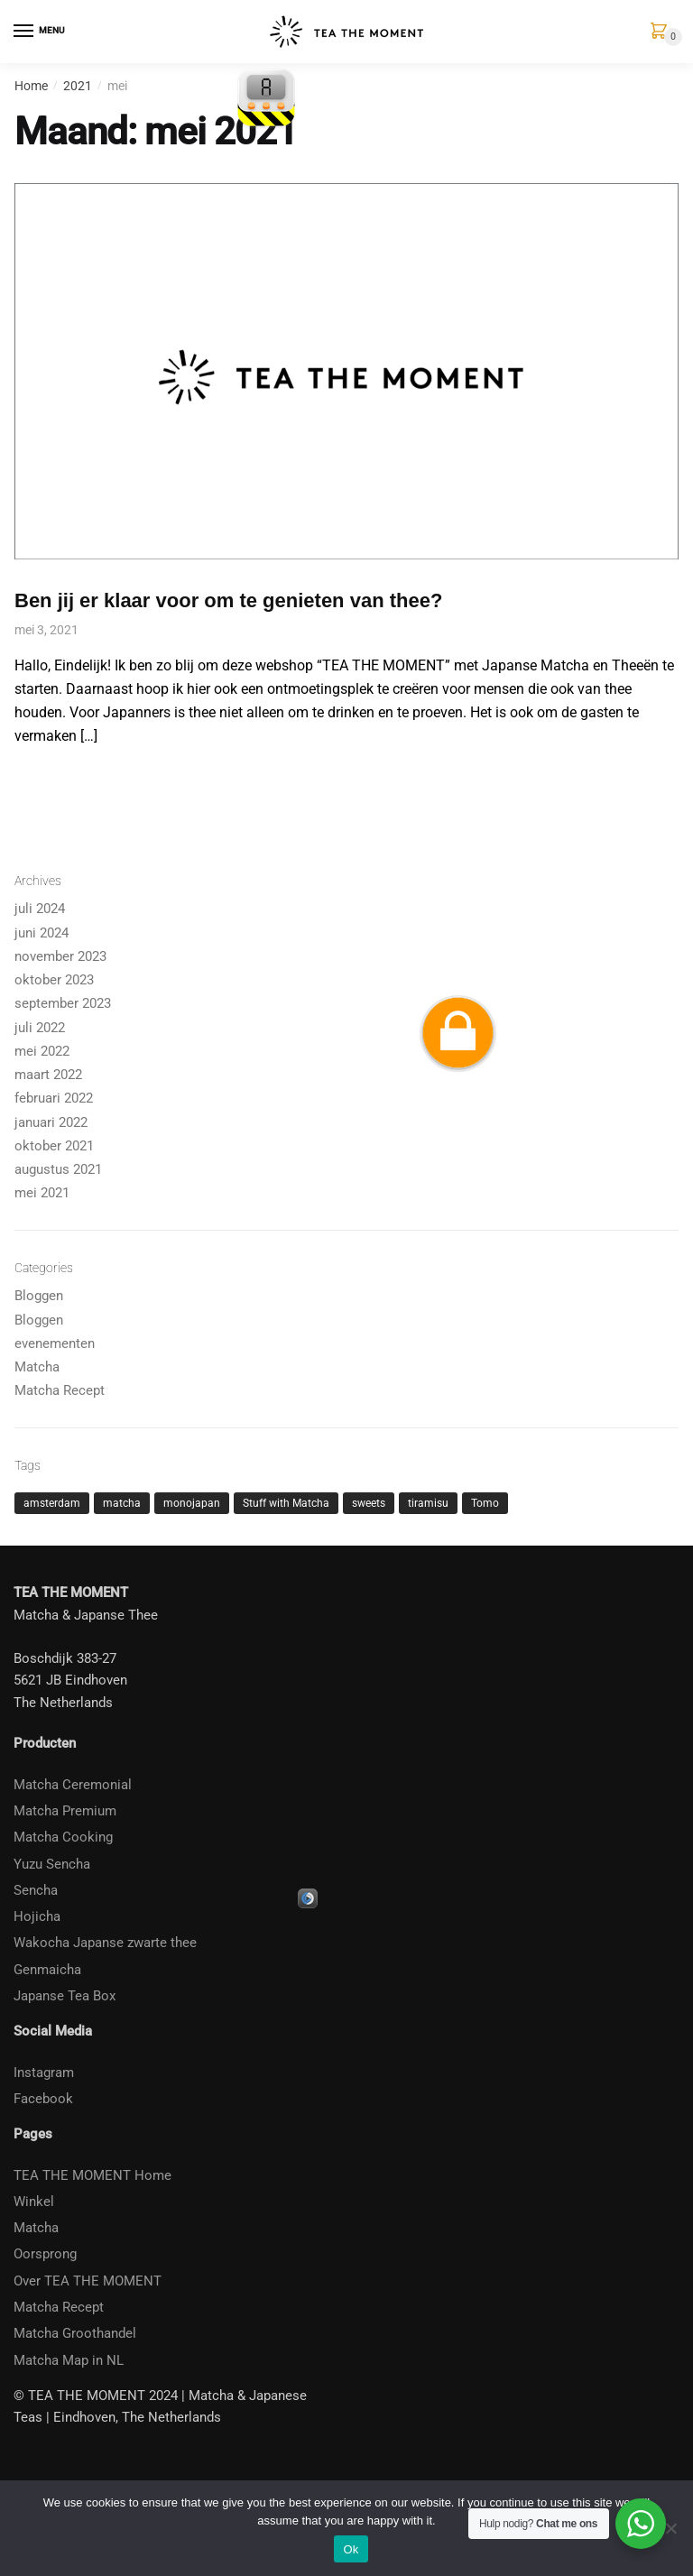 The width and height of the screenshot is (693, 2576). What do you see at coordinates (266, 97) in the screenshot?
I see `open chromatic guitar tuner app (development version)` at bounding box center [266, 97].